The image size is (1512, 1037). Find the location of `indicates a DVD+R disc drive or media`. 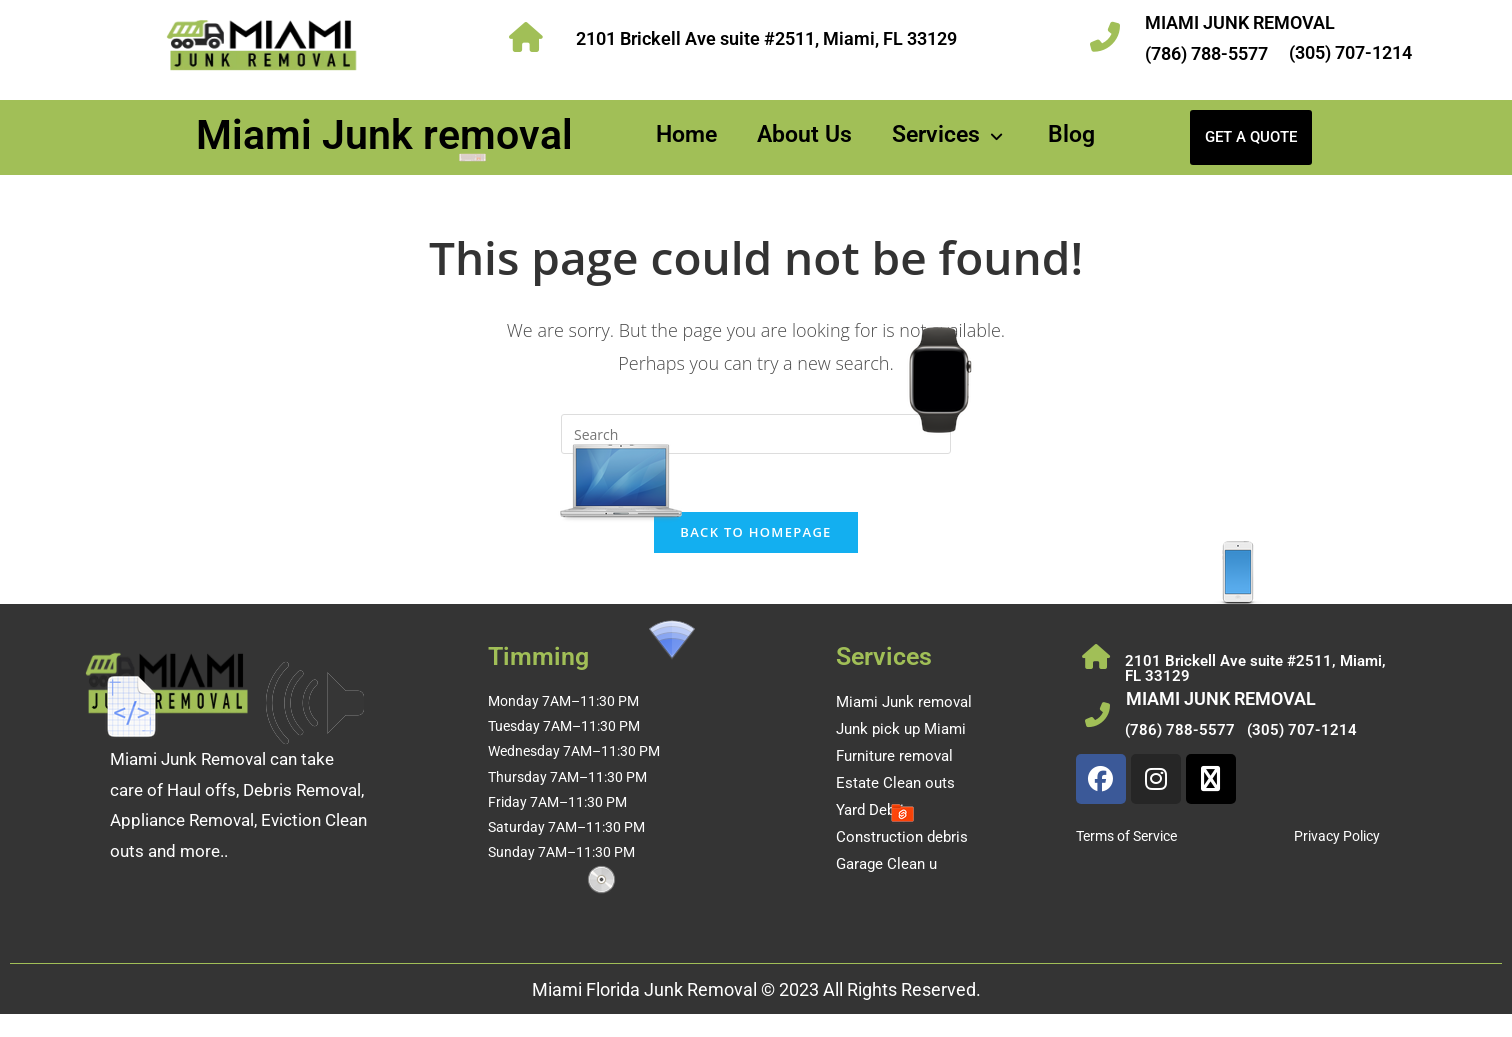

indicates a DVD+R disc drive or media is located at coordinates (601, 879).